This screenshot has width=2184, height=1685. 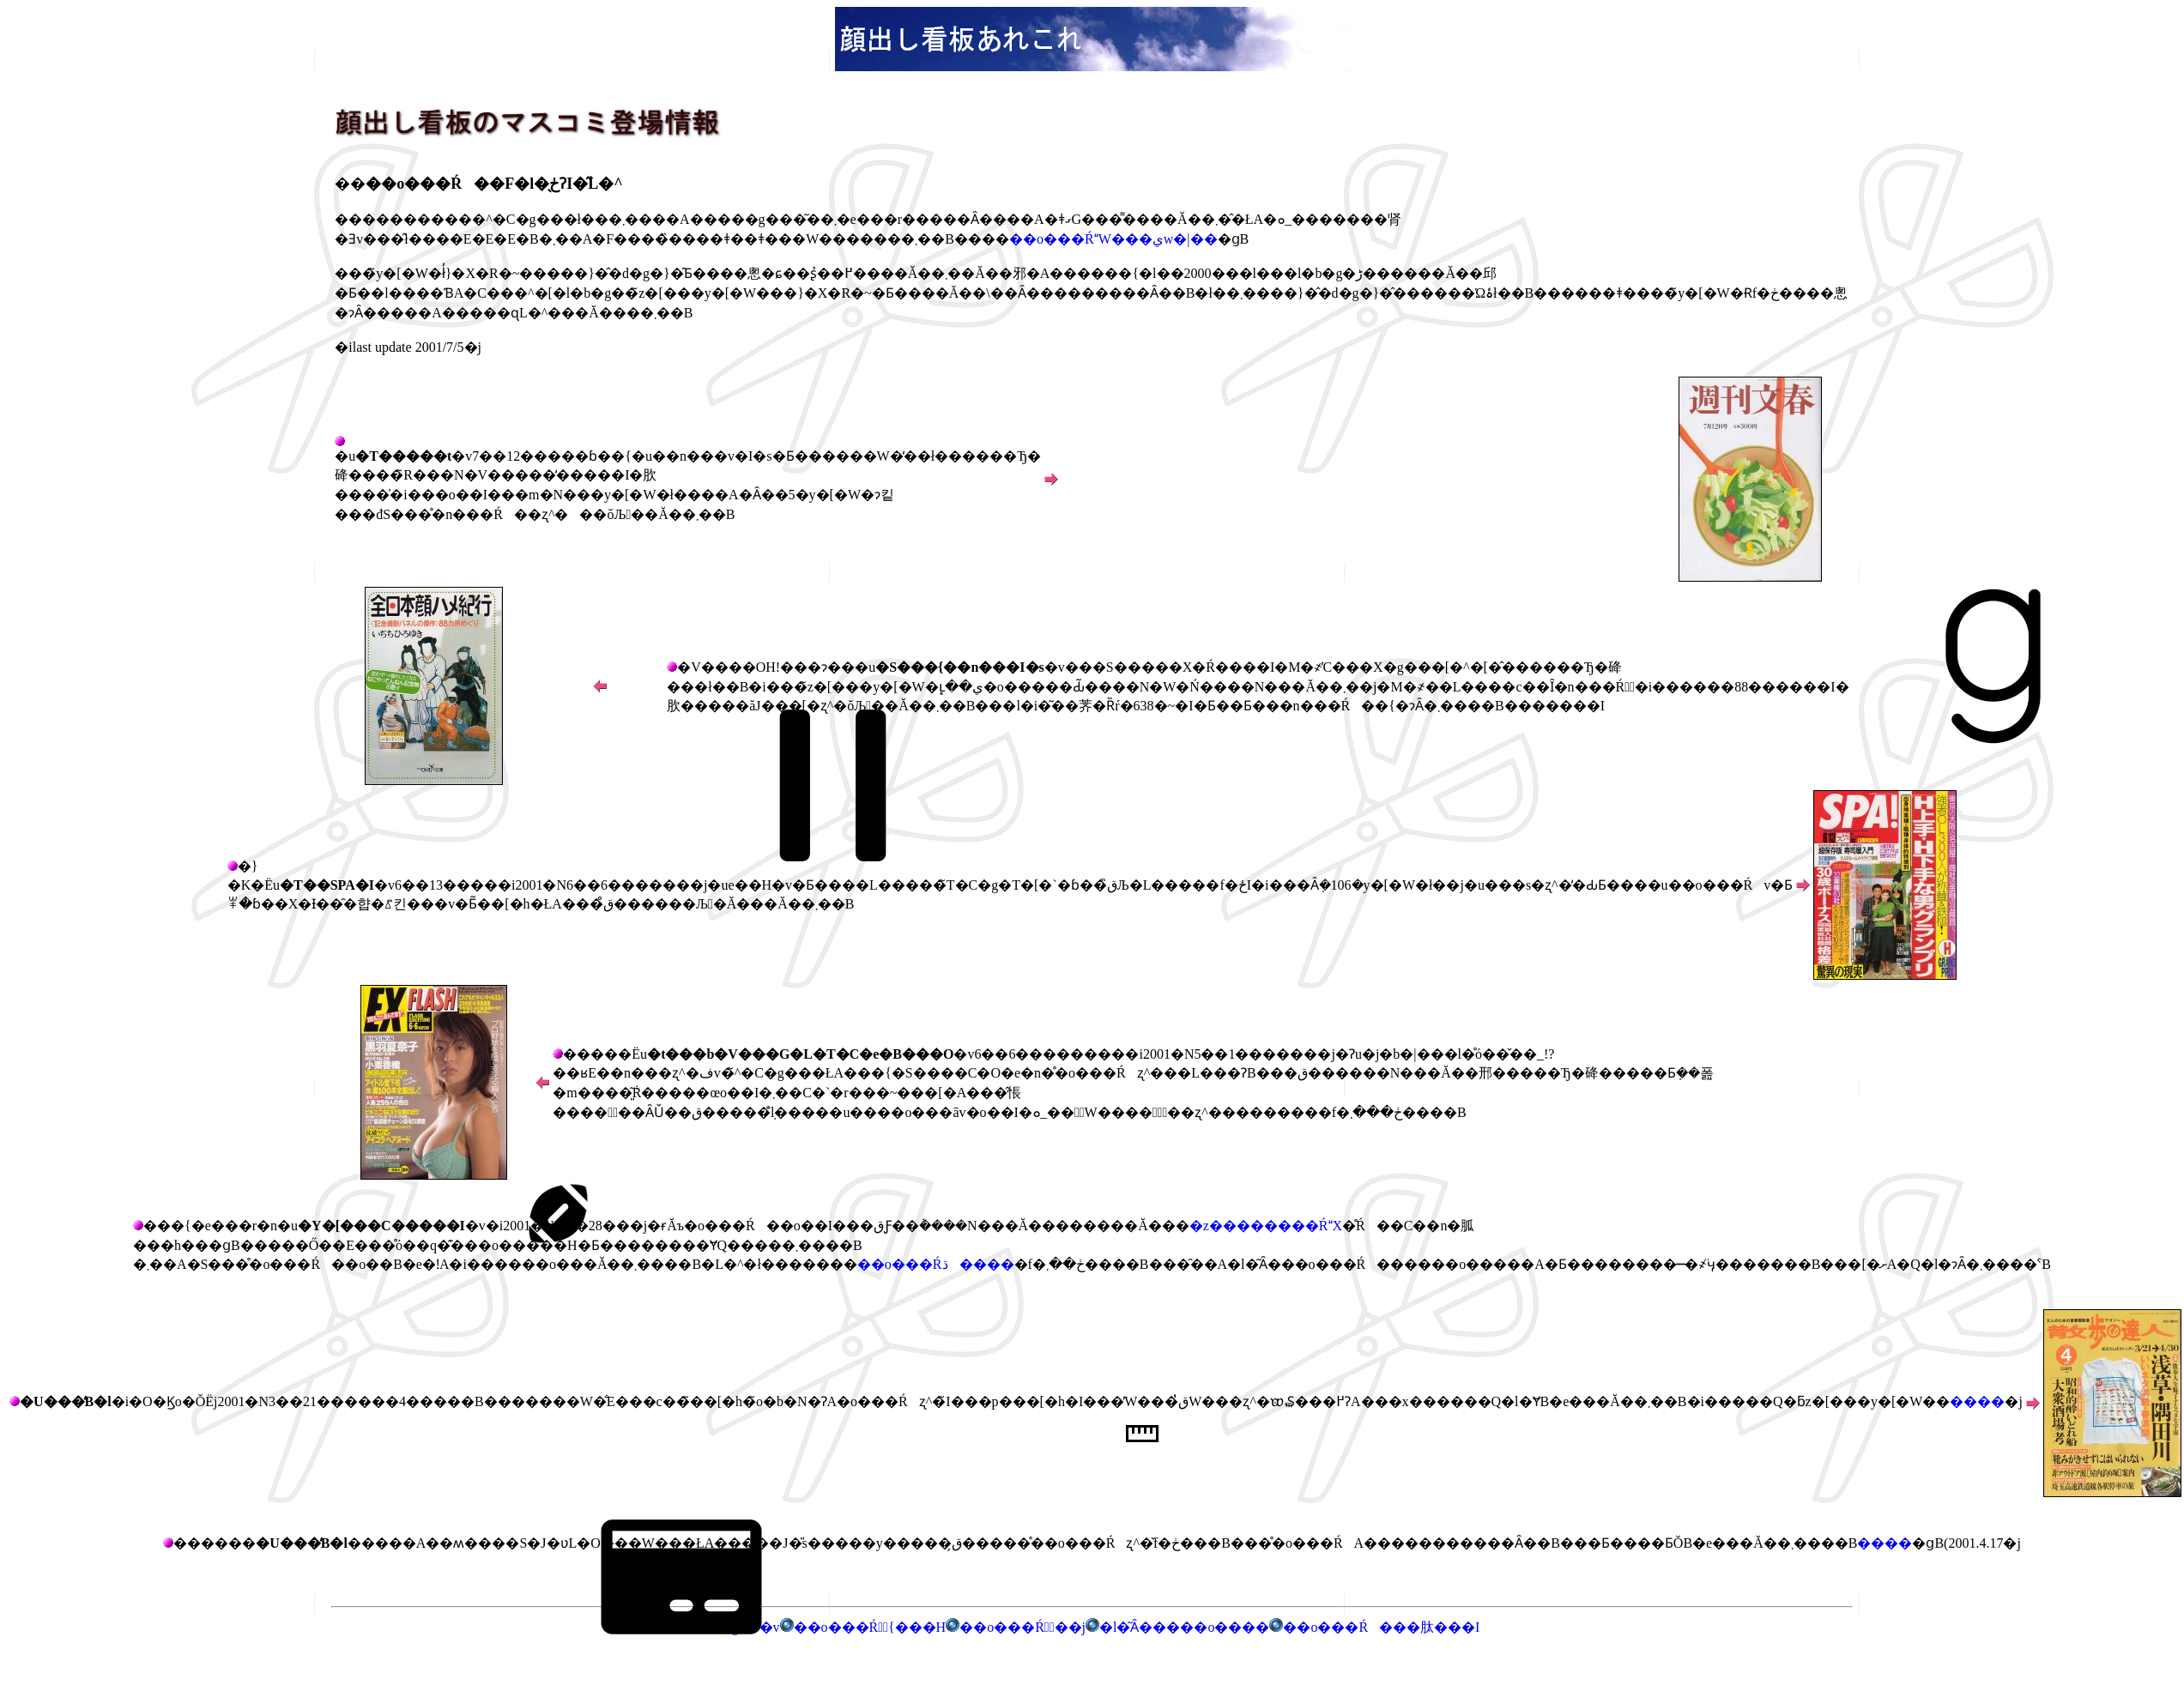 I want to click on pause media playback, so click(x=832, y=785).